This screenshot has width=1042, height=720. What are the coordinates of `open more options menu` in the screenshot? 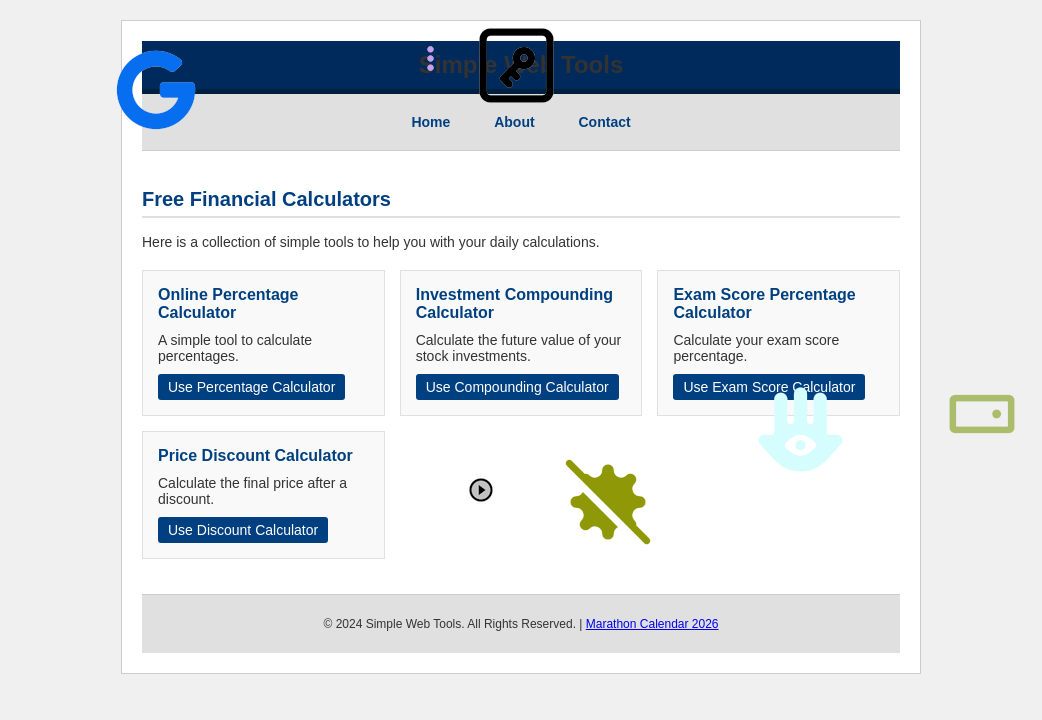 It's located at (430, 58).